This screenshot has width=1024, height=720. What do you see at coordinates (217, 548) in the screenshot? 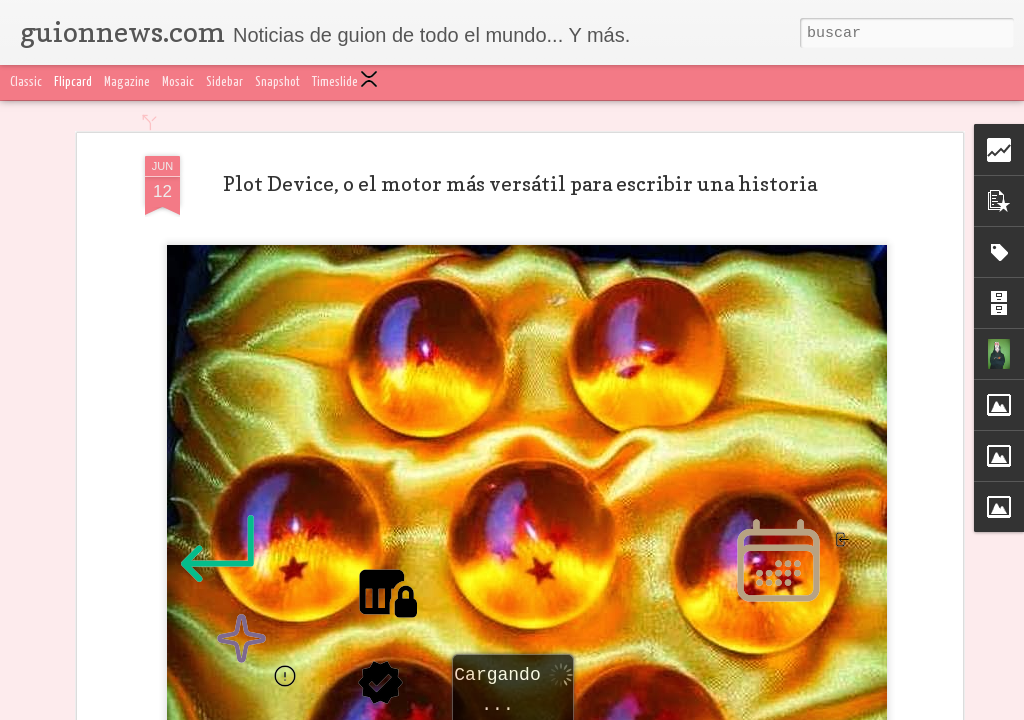
I see `return to previous line or entry` at bounding box center [217, 548].